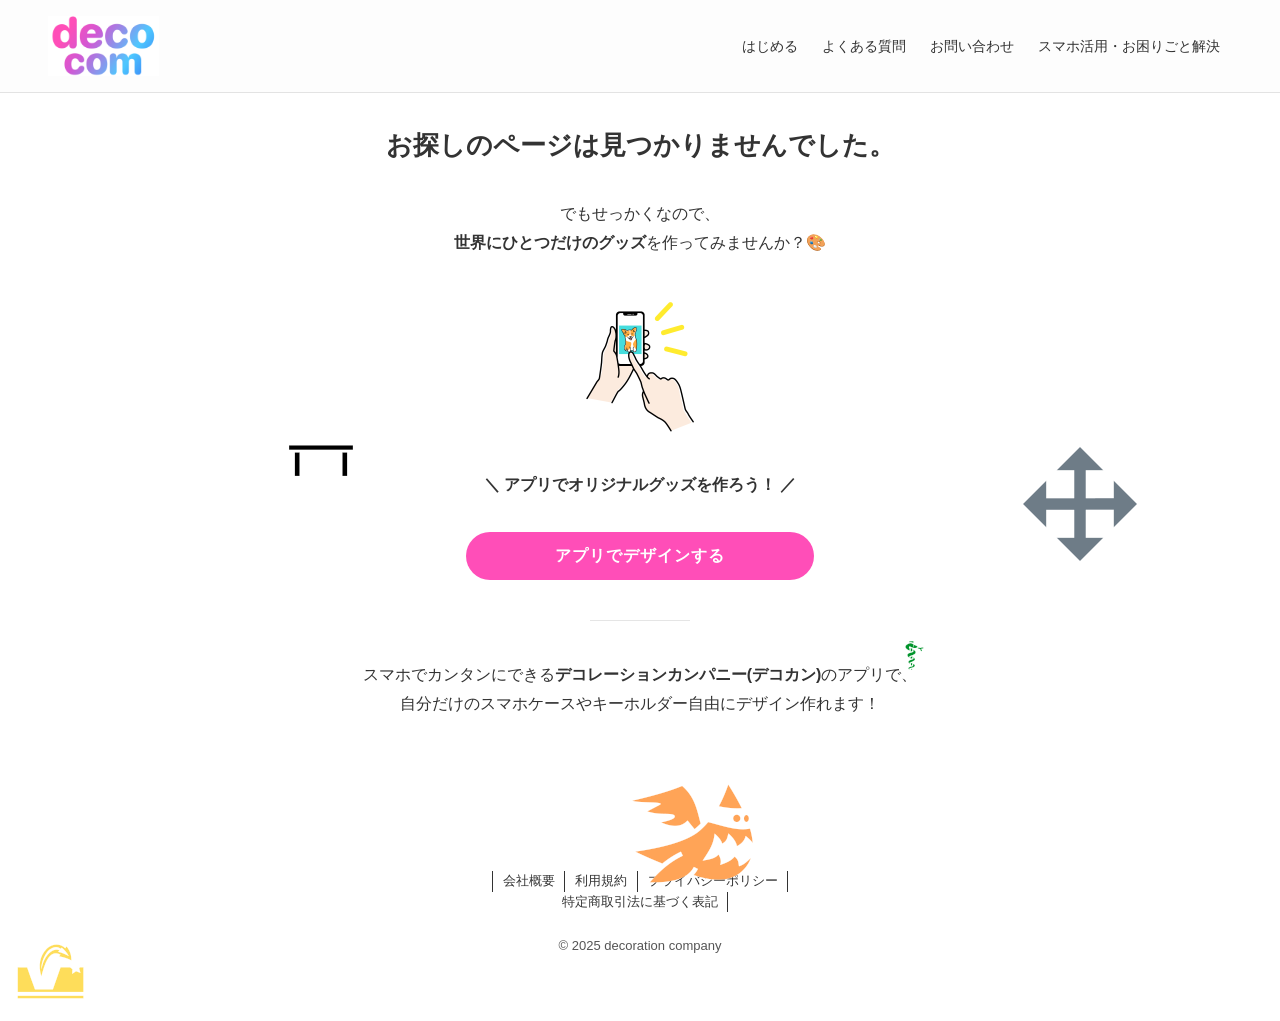 Image resolution: width=1280 pixels, height=1021 pixels. Describe the element at coordinates (911, 655) in the screenshot. I see `access health or medical features` at that location.